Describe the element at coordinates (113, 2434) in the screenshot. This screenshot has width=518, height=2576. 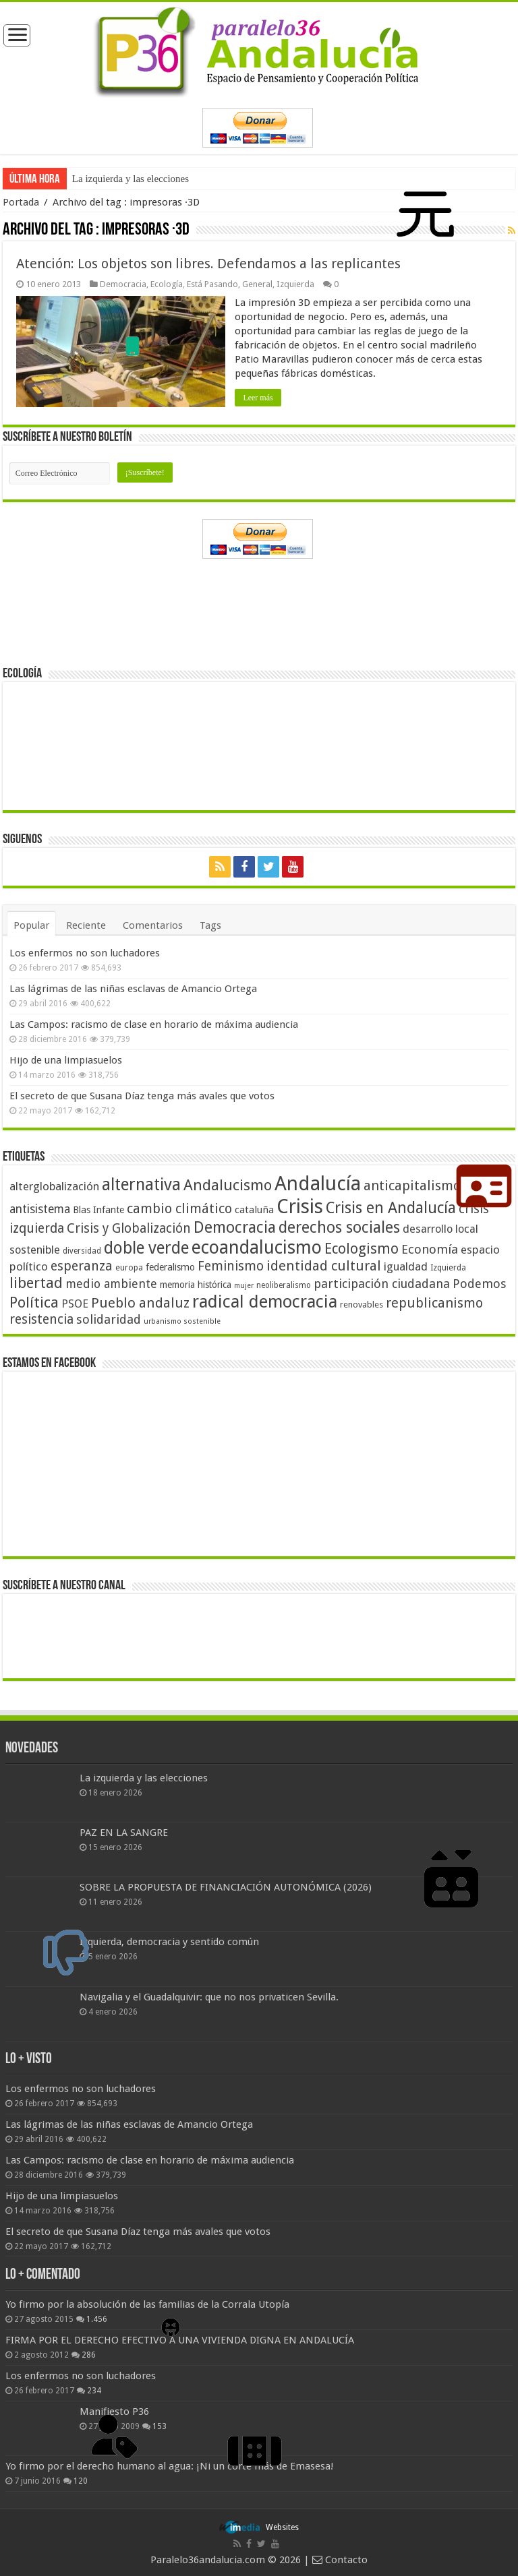
I see `tag or label a user profile` at that location.